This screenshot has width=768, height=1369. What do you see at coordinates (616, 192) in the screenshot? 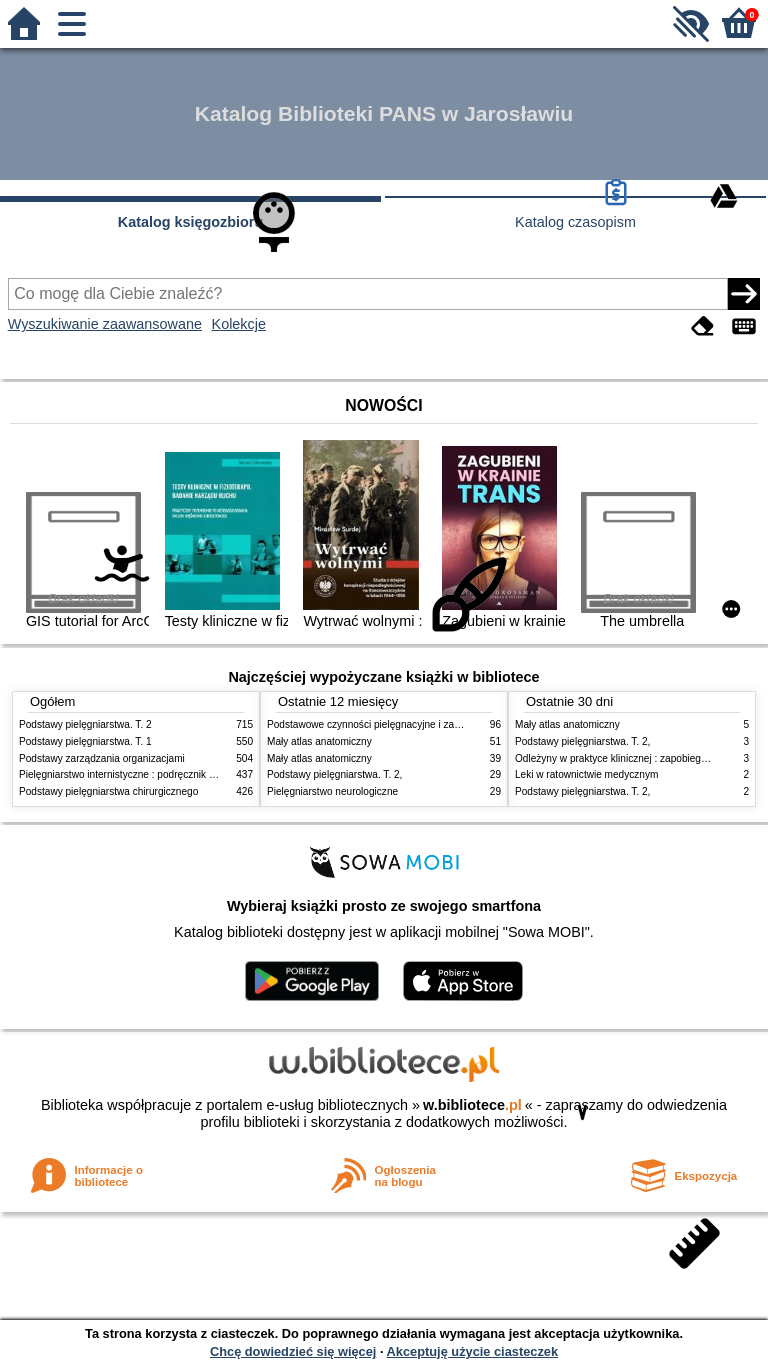
I see `view financial report` at bounding box center [616, 192].